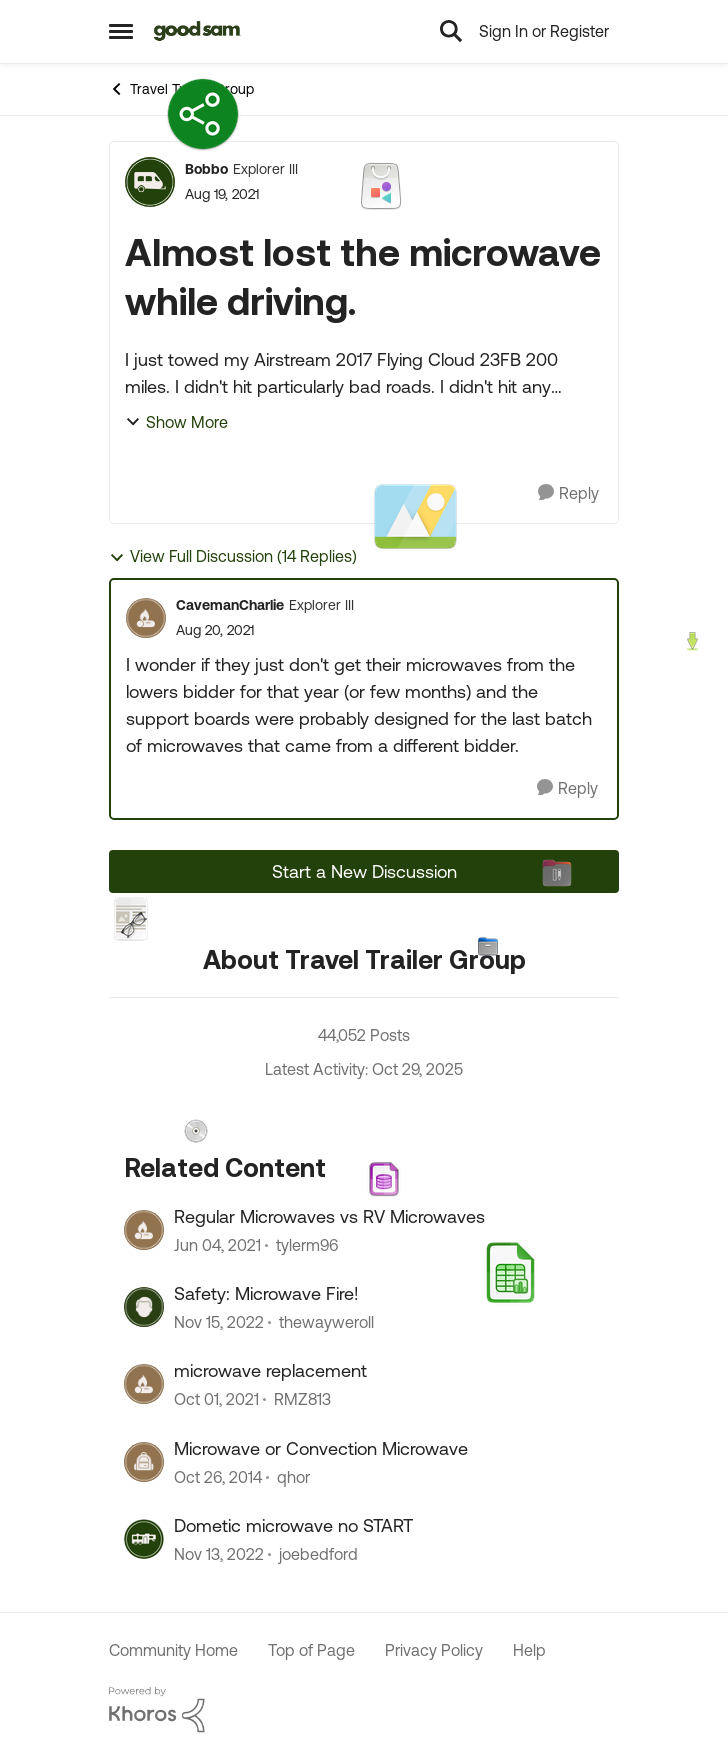 The width and height of the screenshot is (728, 1758). I want to click on open documents viewer app, so click(131, 919).